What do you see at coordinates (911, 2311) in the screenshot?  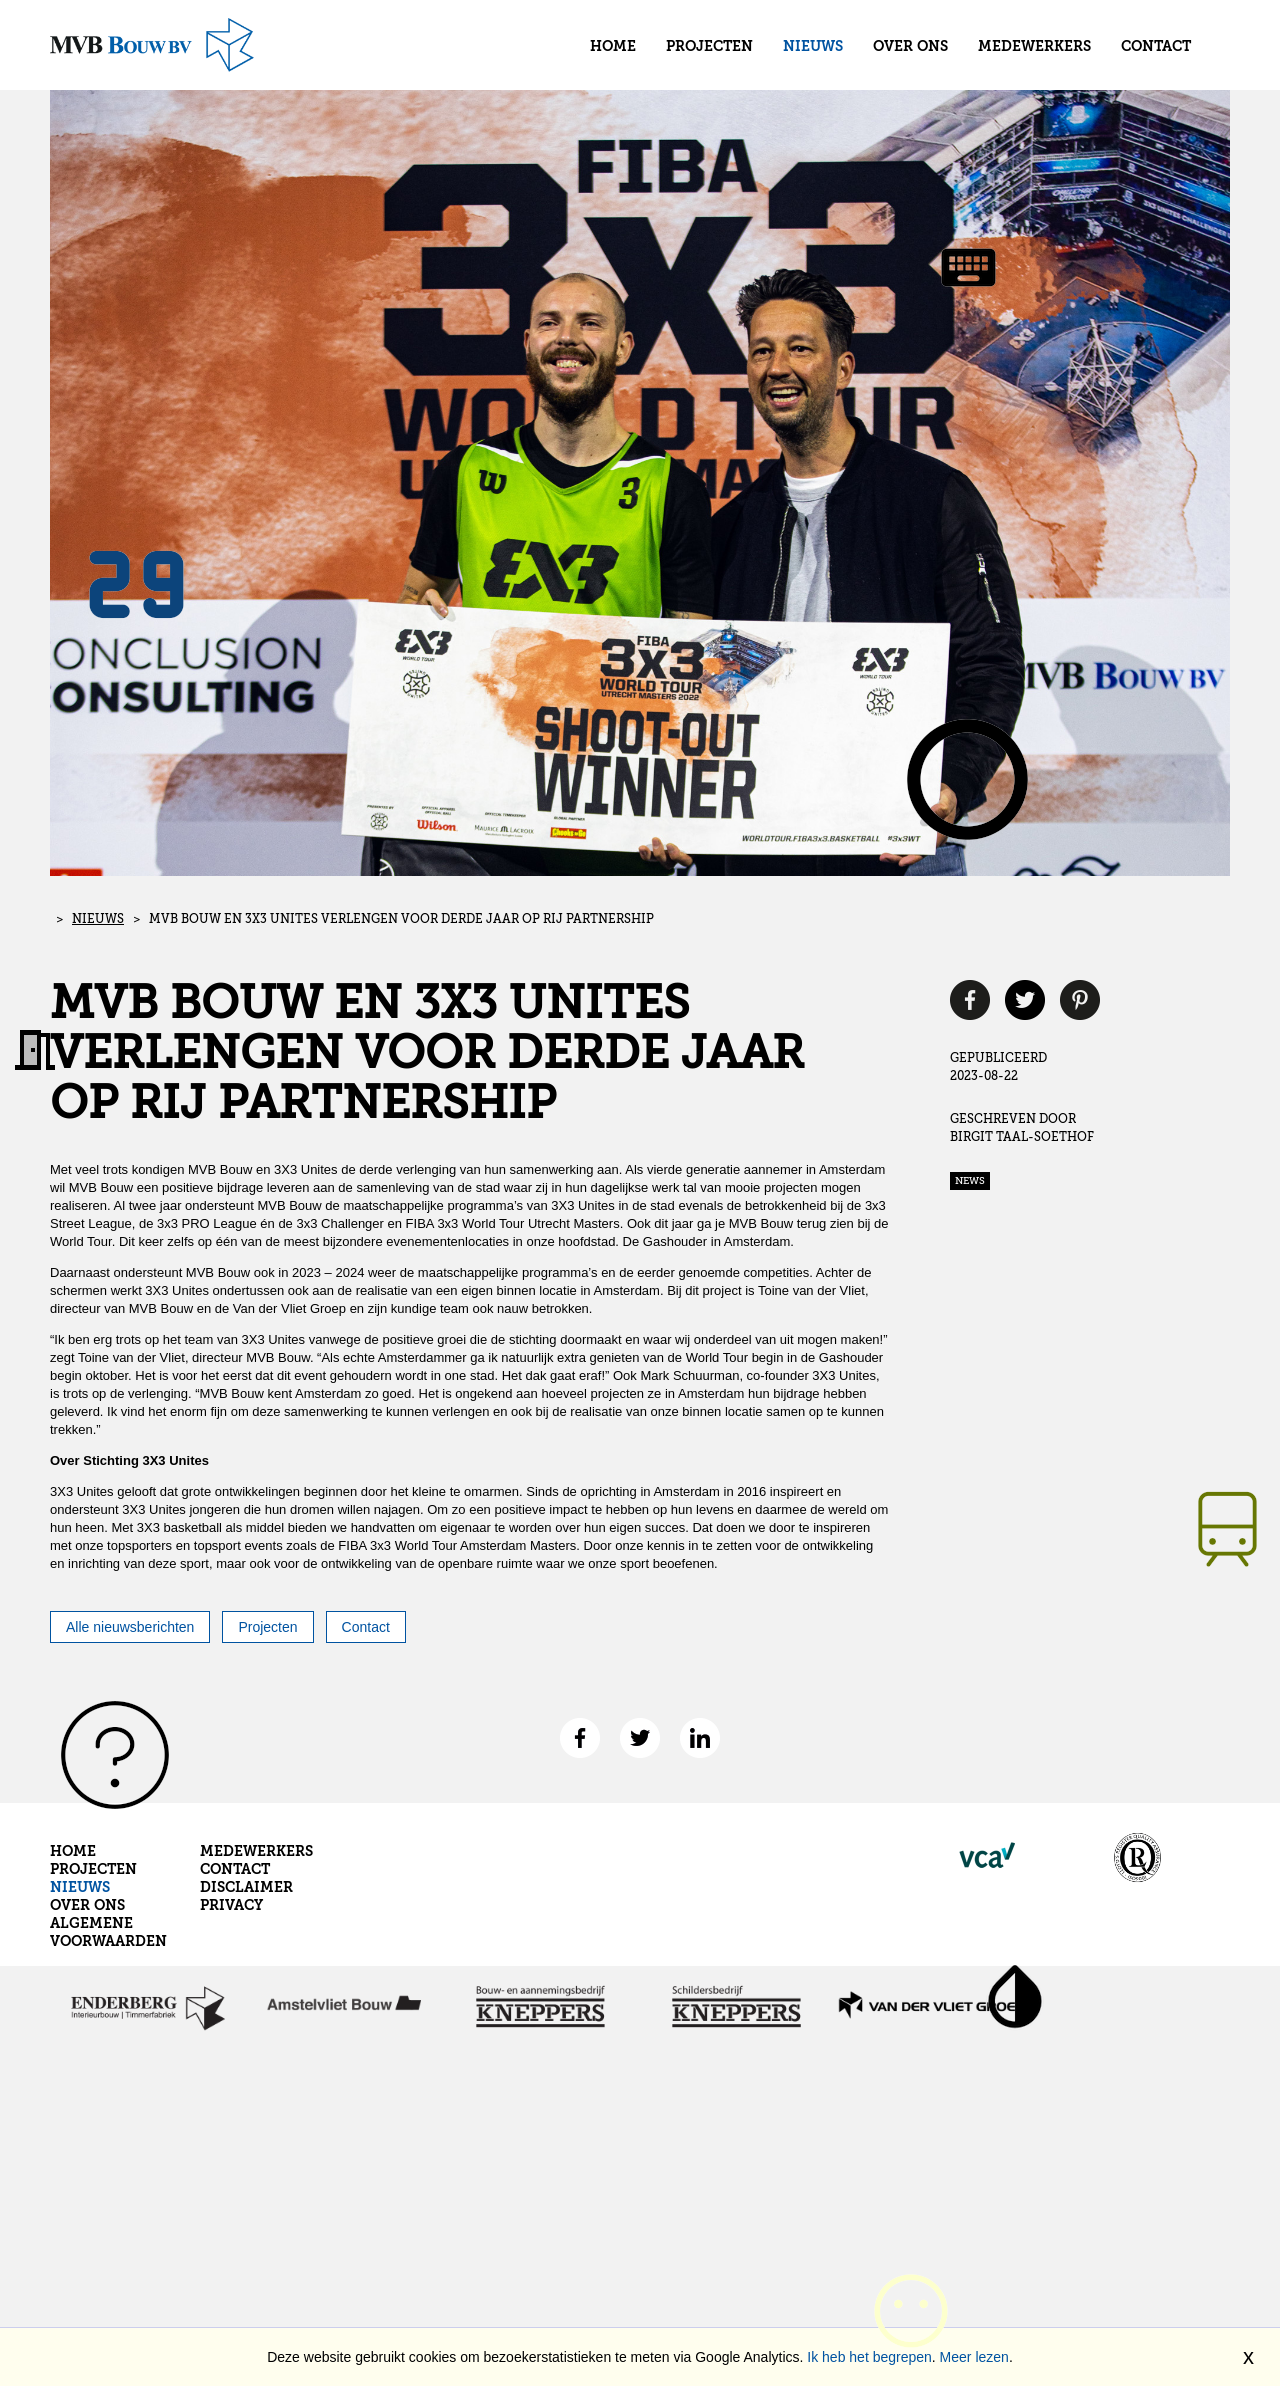 I see `add a reaction or emoji` at bounding box center [911, 2311].